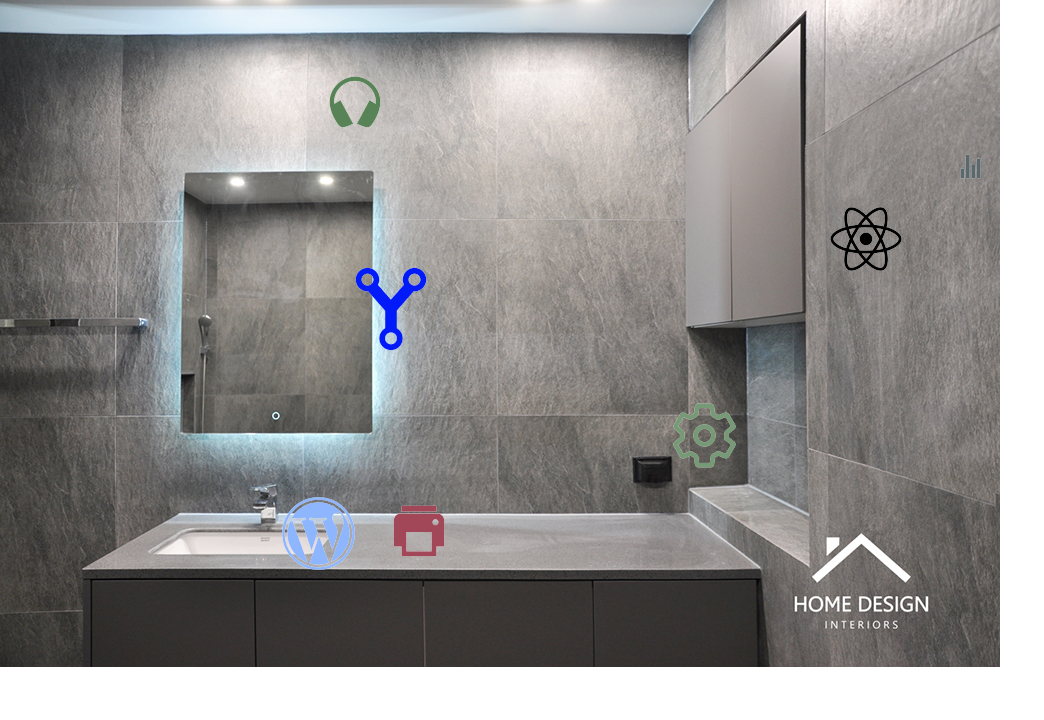 This screenshot has height=720, width=1044. I want to click on React framework or library logo, so click(866, 239).